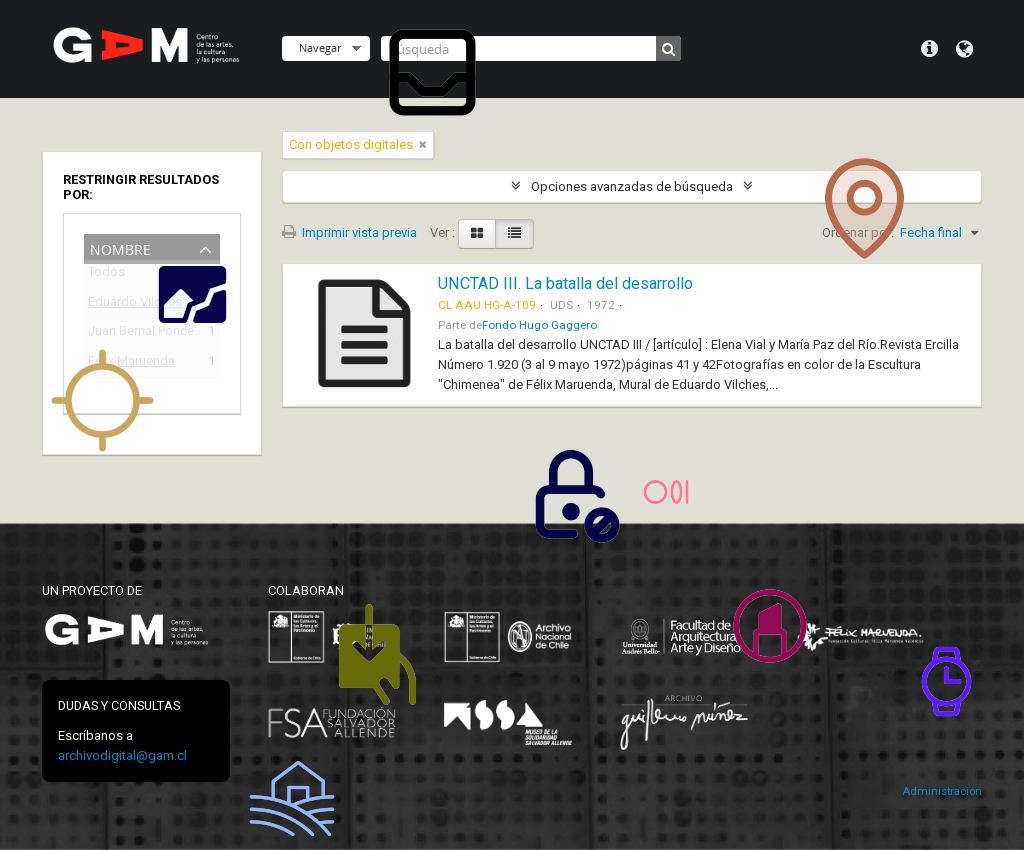  What do you see at coordinates (372, 654) in the screenshot?
I see `withdraw or receive funds` at bounding box center [372, 654].